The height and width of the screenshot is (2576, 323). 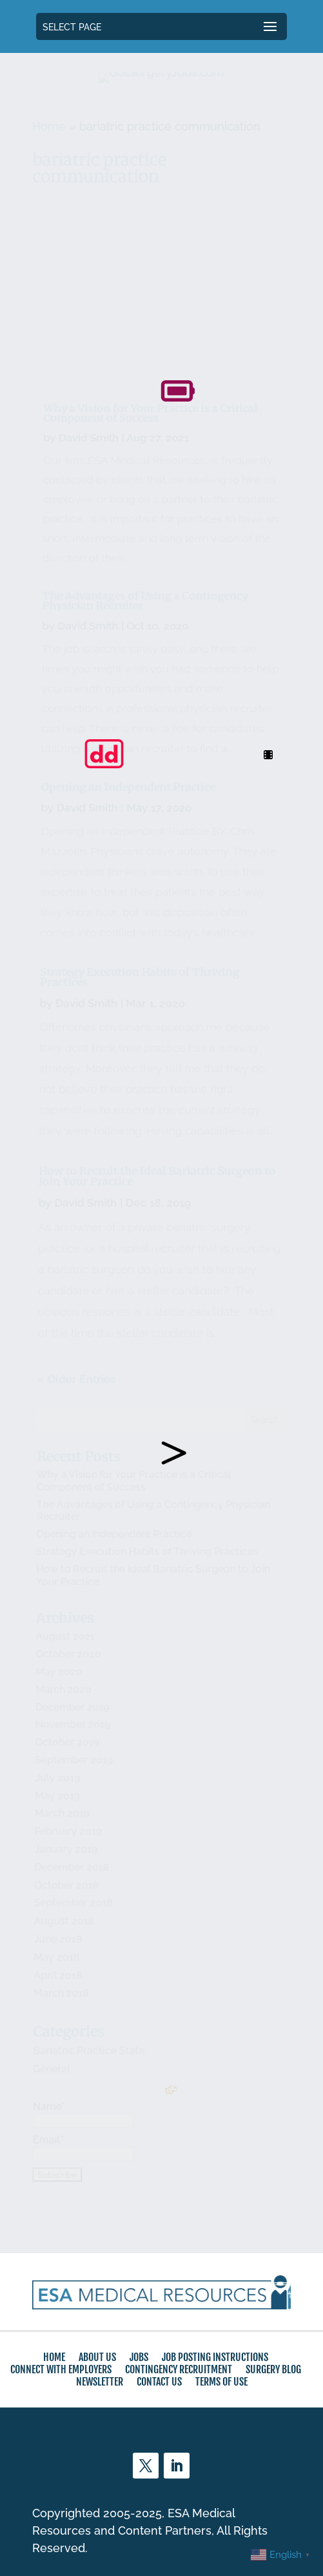 What do you see at coordinates (171, 2090) in the screenshot?
I see `apache hadoop platform logo` at bounding box center [171, 2090].